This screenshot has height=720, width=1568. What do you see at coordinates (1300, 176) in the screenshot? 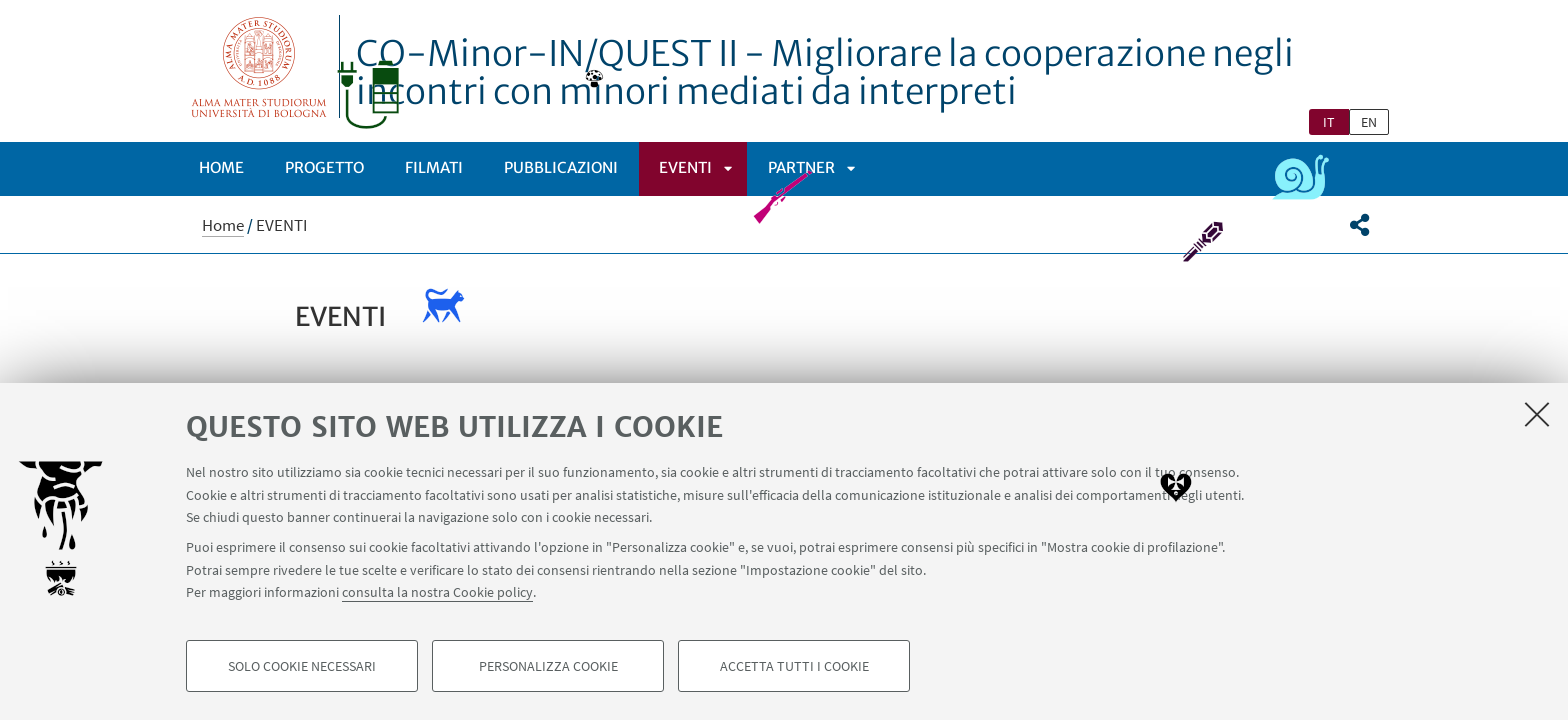
I see `indicates slow loading or processing speed` at bounding box center [1300, 176].